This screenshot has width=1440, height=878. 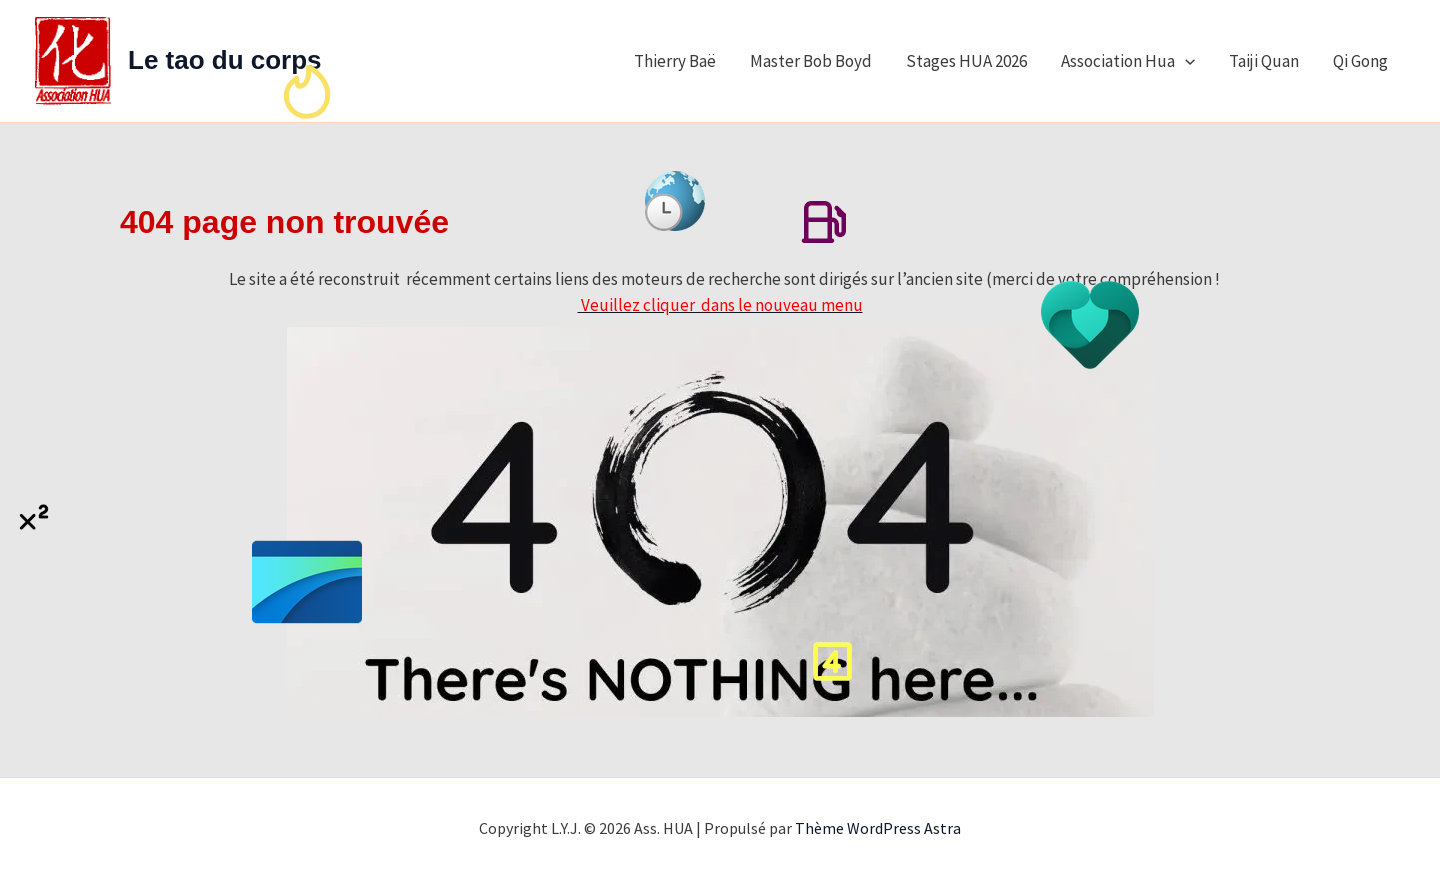 What do you see at coordinates (675, 201) in the screenshot?
I see `view world clock or time zones` at bounding box center [675, 201].